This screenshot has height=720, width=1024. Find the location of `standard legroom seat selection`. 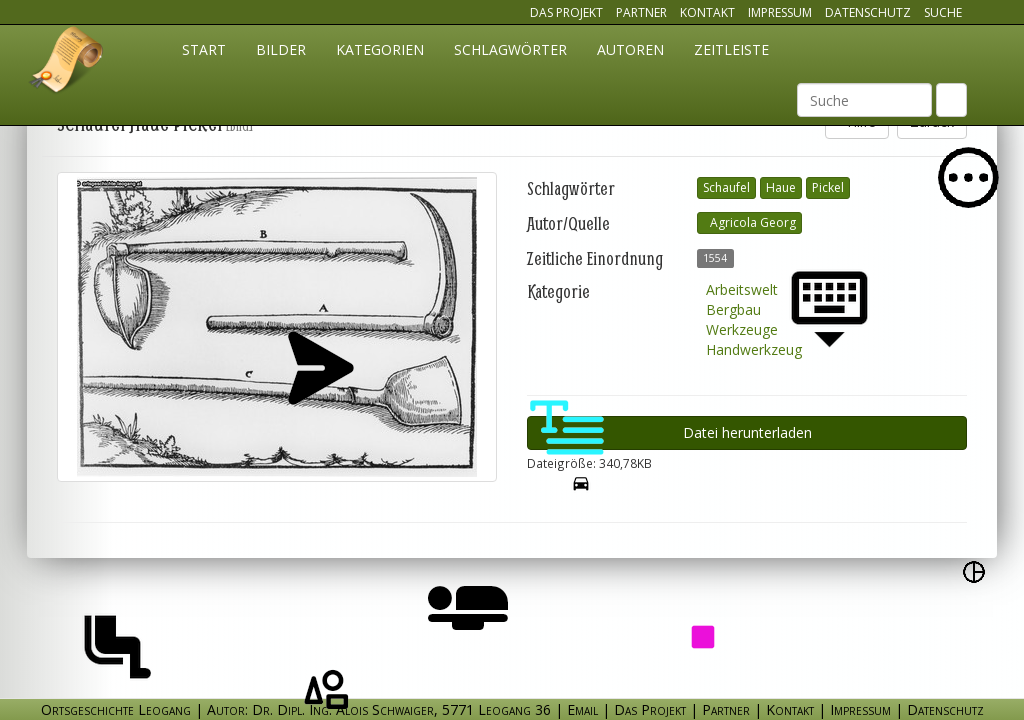

standard legroom seat selection is located at coordinates (116, 647).